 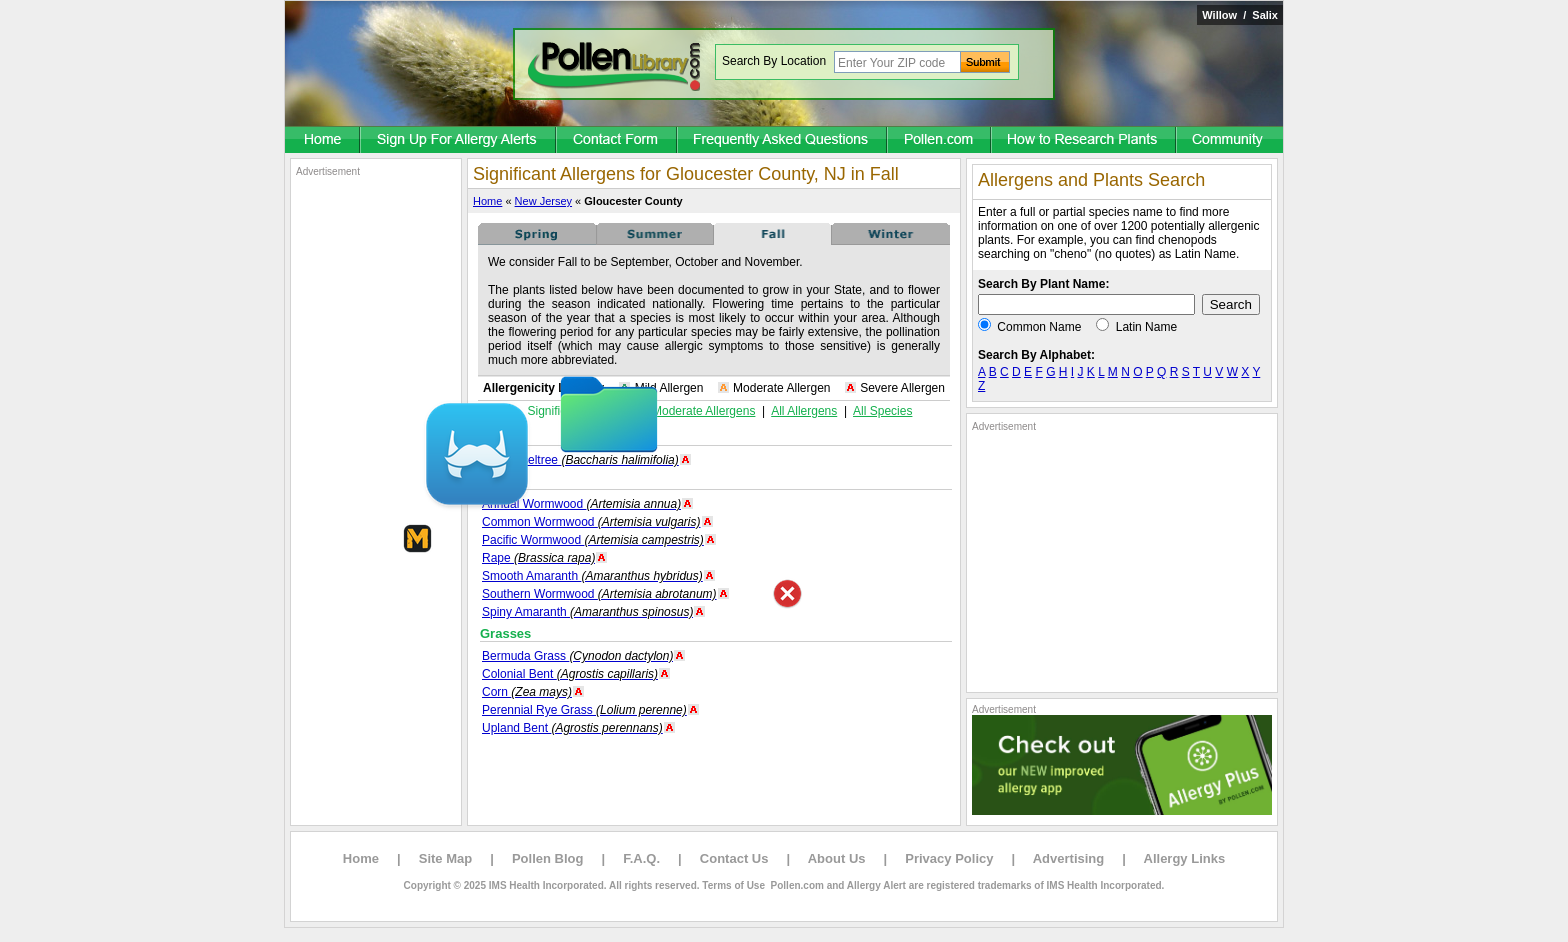 What do you see at coordinates (417, 538) in the screenshot?
I see `launch Metro: Last Light game` at bounding box center [417, 538].